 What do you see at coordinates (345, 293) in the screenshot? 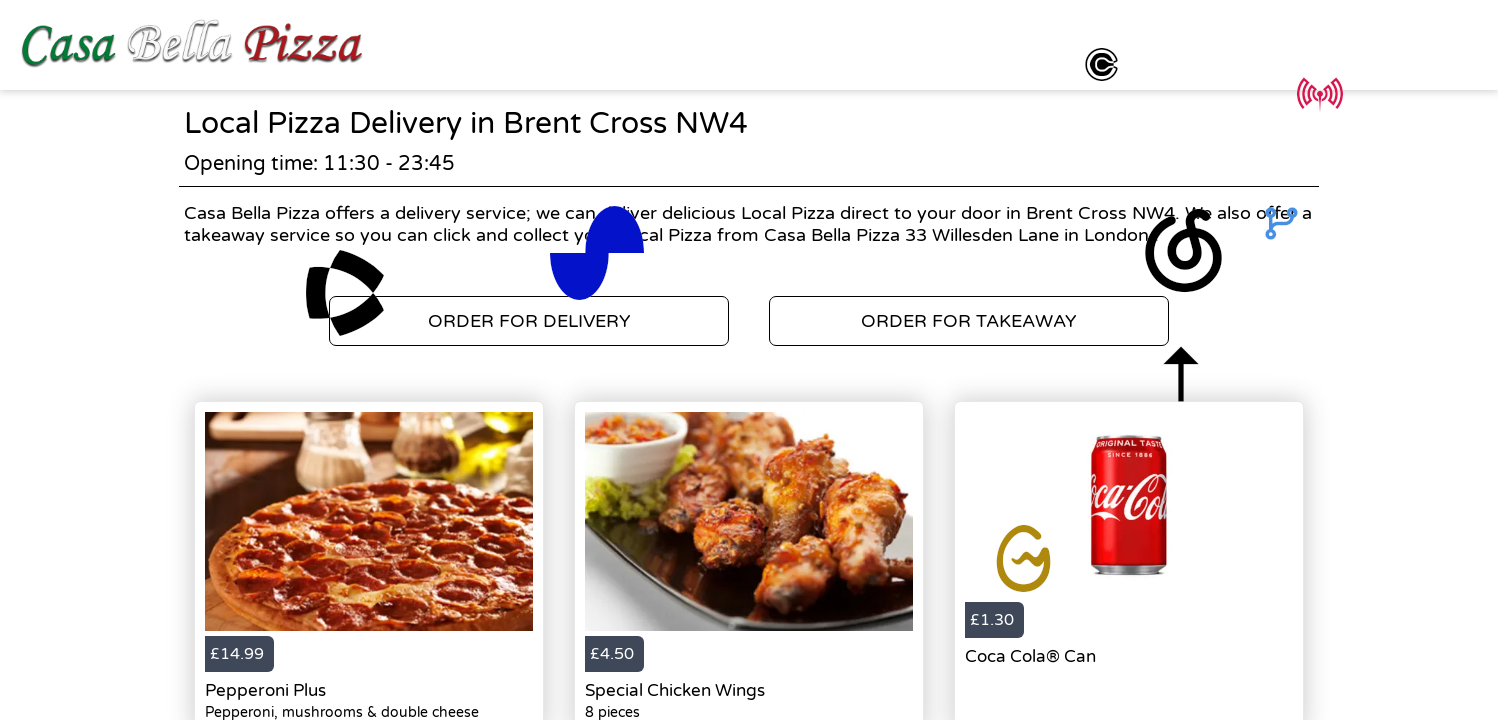
I see `Clarivate company logo` at bounding box center [345, 293].